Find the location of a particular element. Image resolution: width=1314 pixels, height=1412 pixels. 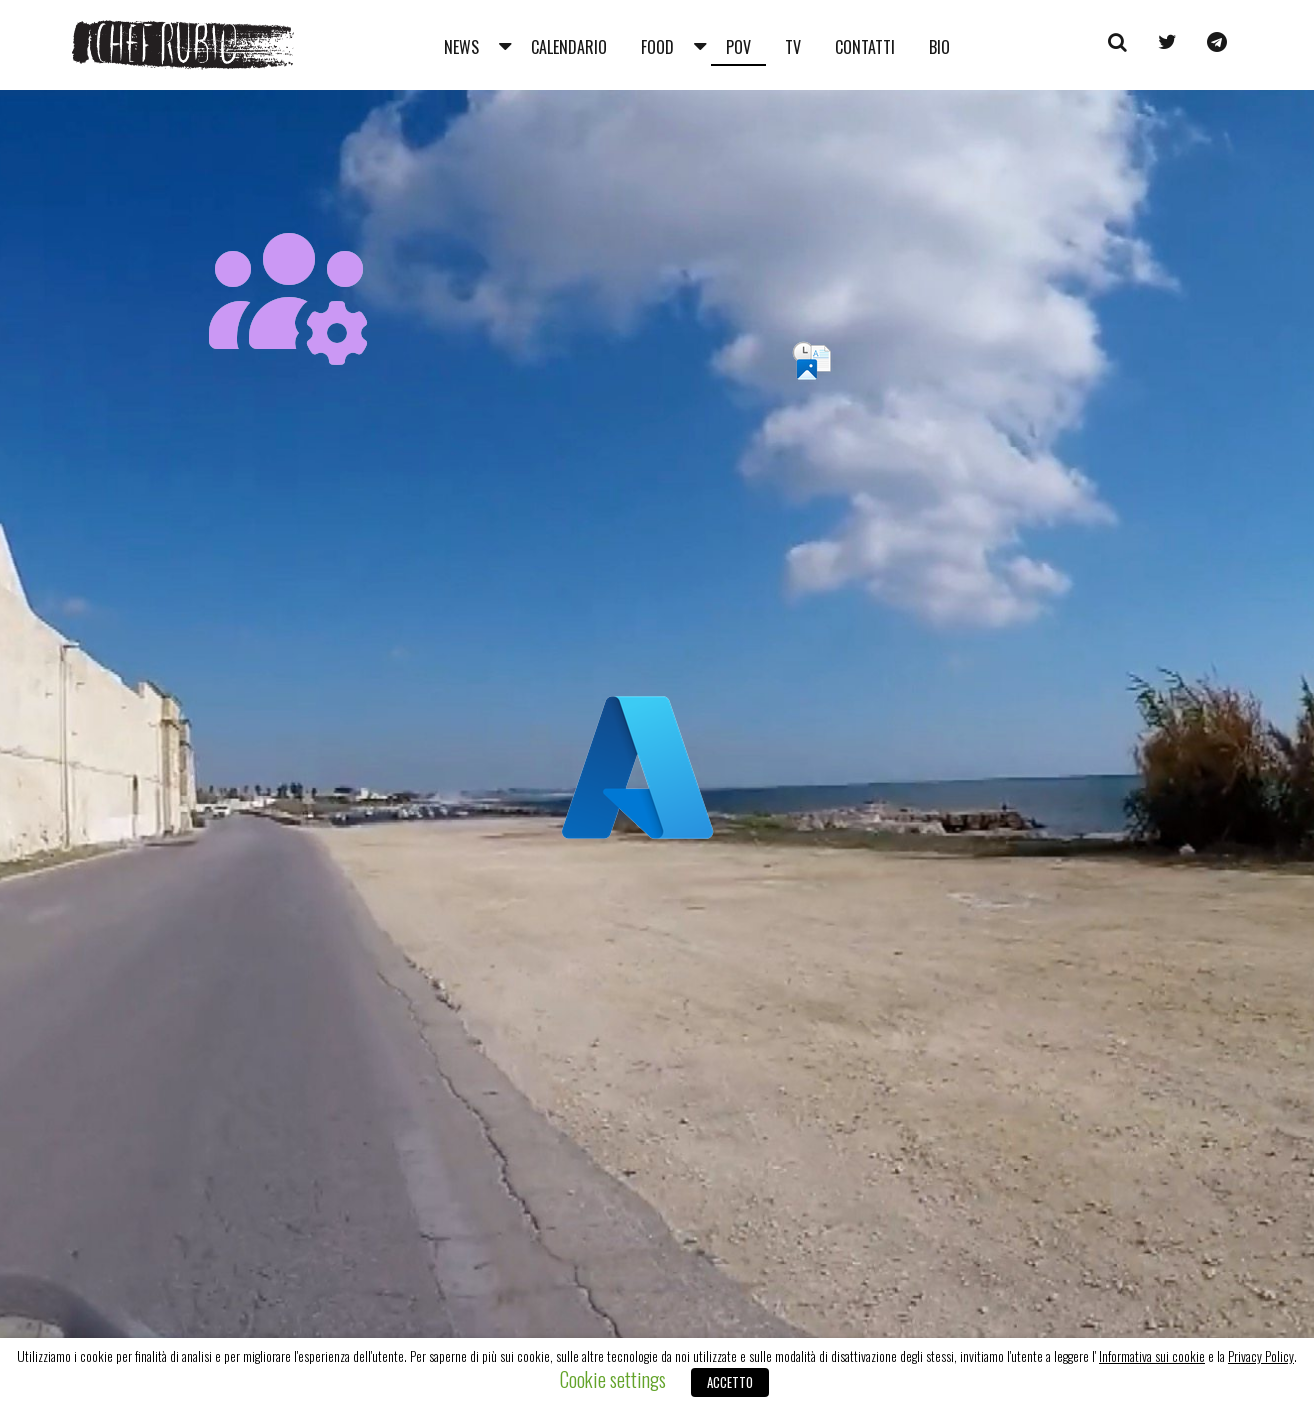

view recently accessed files or documents is located at coordinates (811, 360).